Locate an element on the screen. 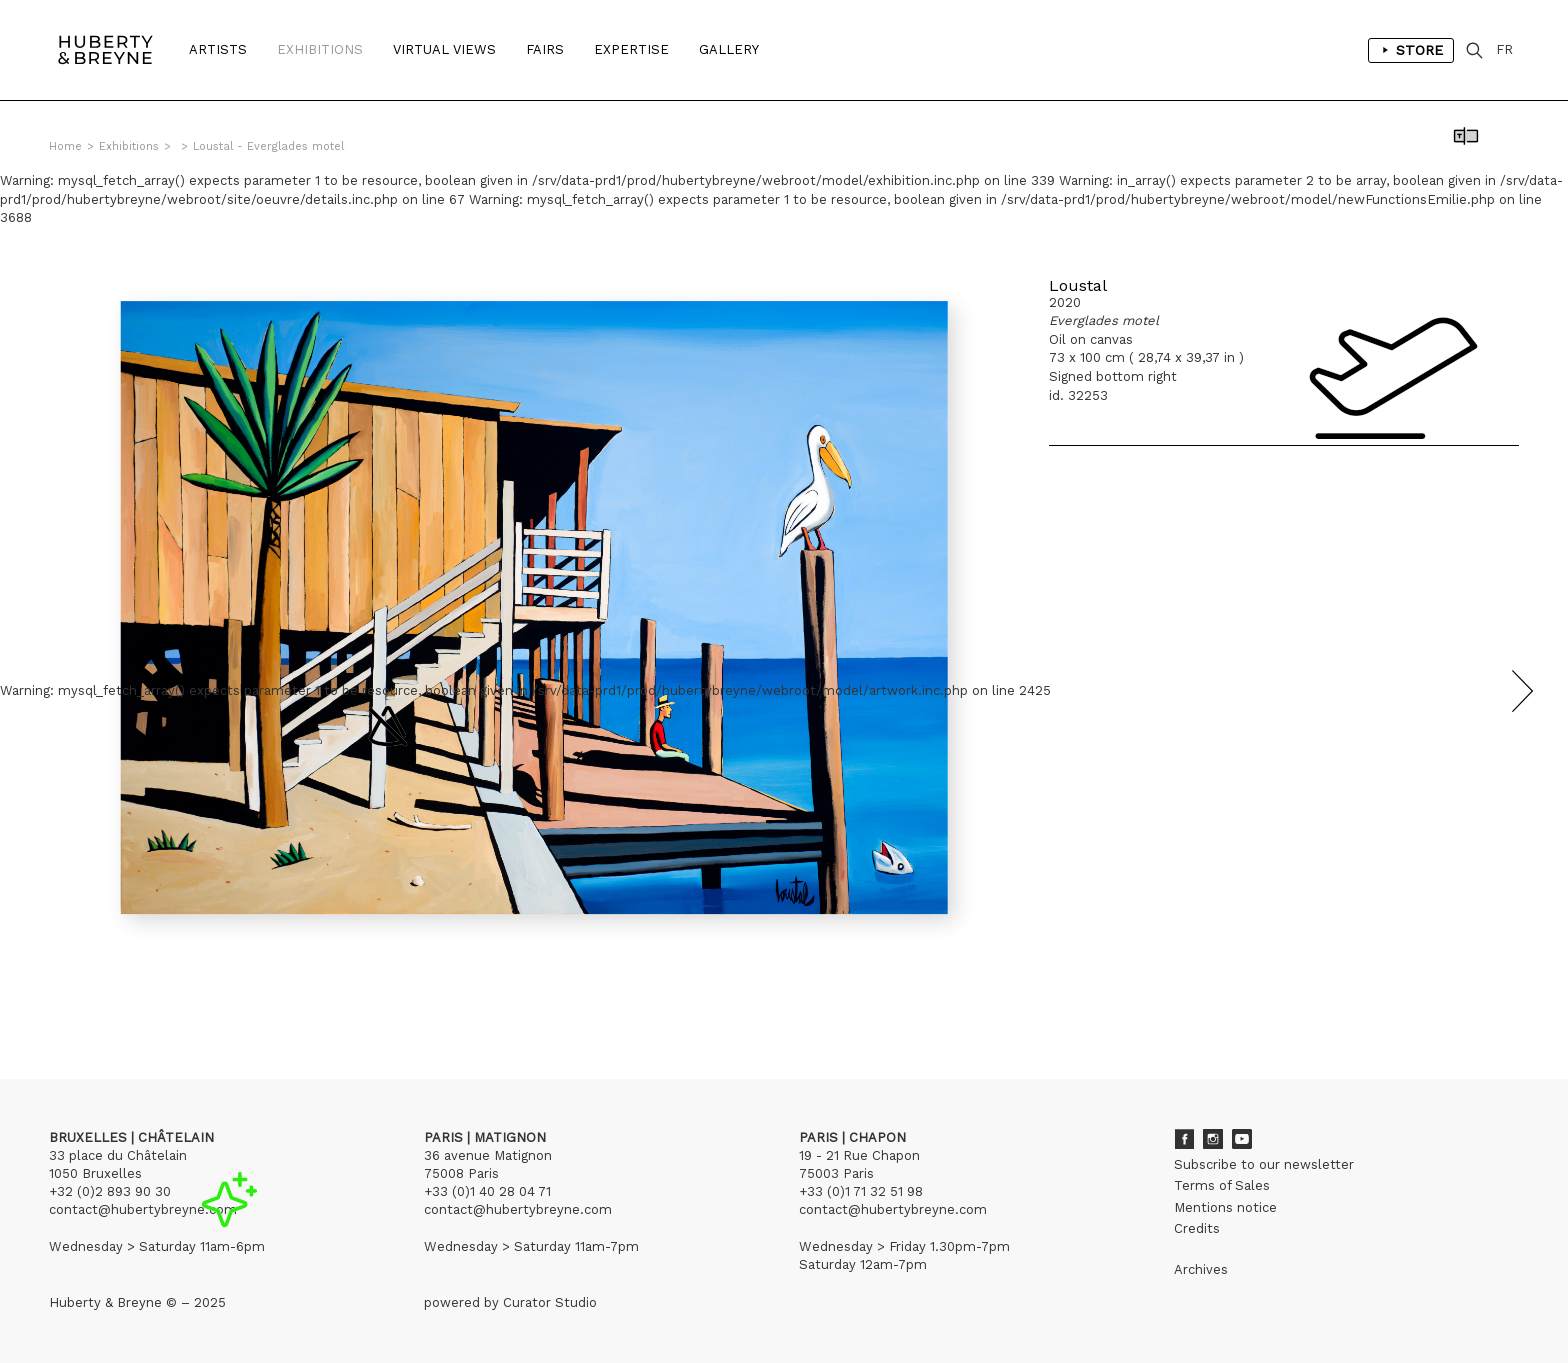  indicates flight departure status is located at coordinates (1393, 372).